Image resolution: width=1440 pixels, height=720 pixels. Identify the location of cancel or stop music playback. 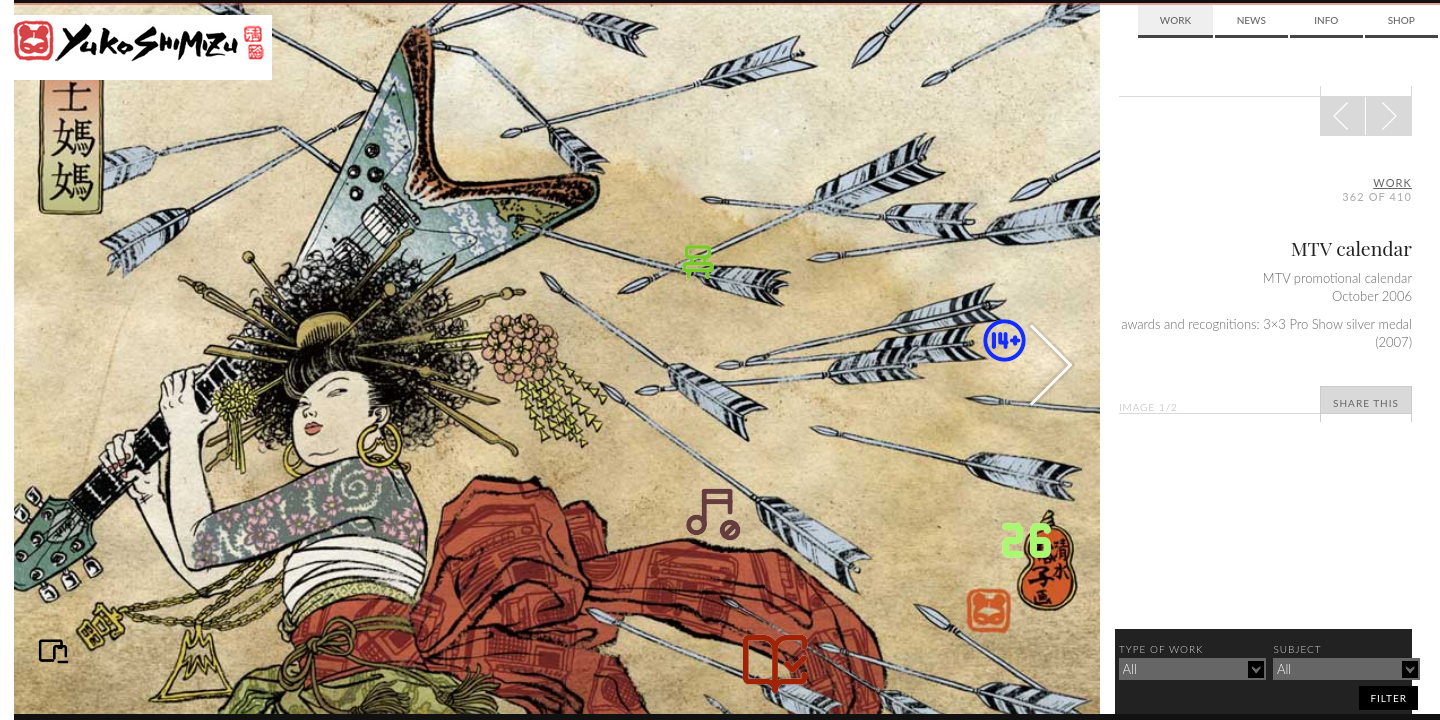
(712, 512).